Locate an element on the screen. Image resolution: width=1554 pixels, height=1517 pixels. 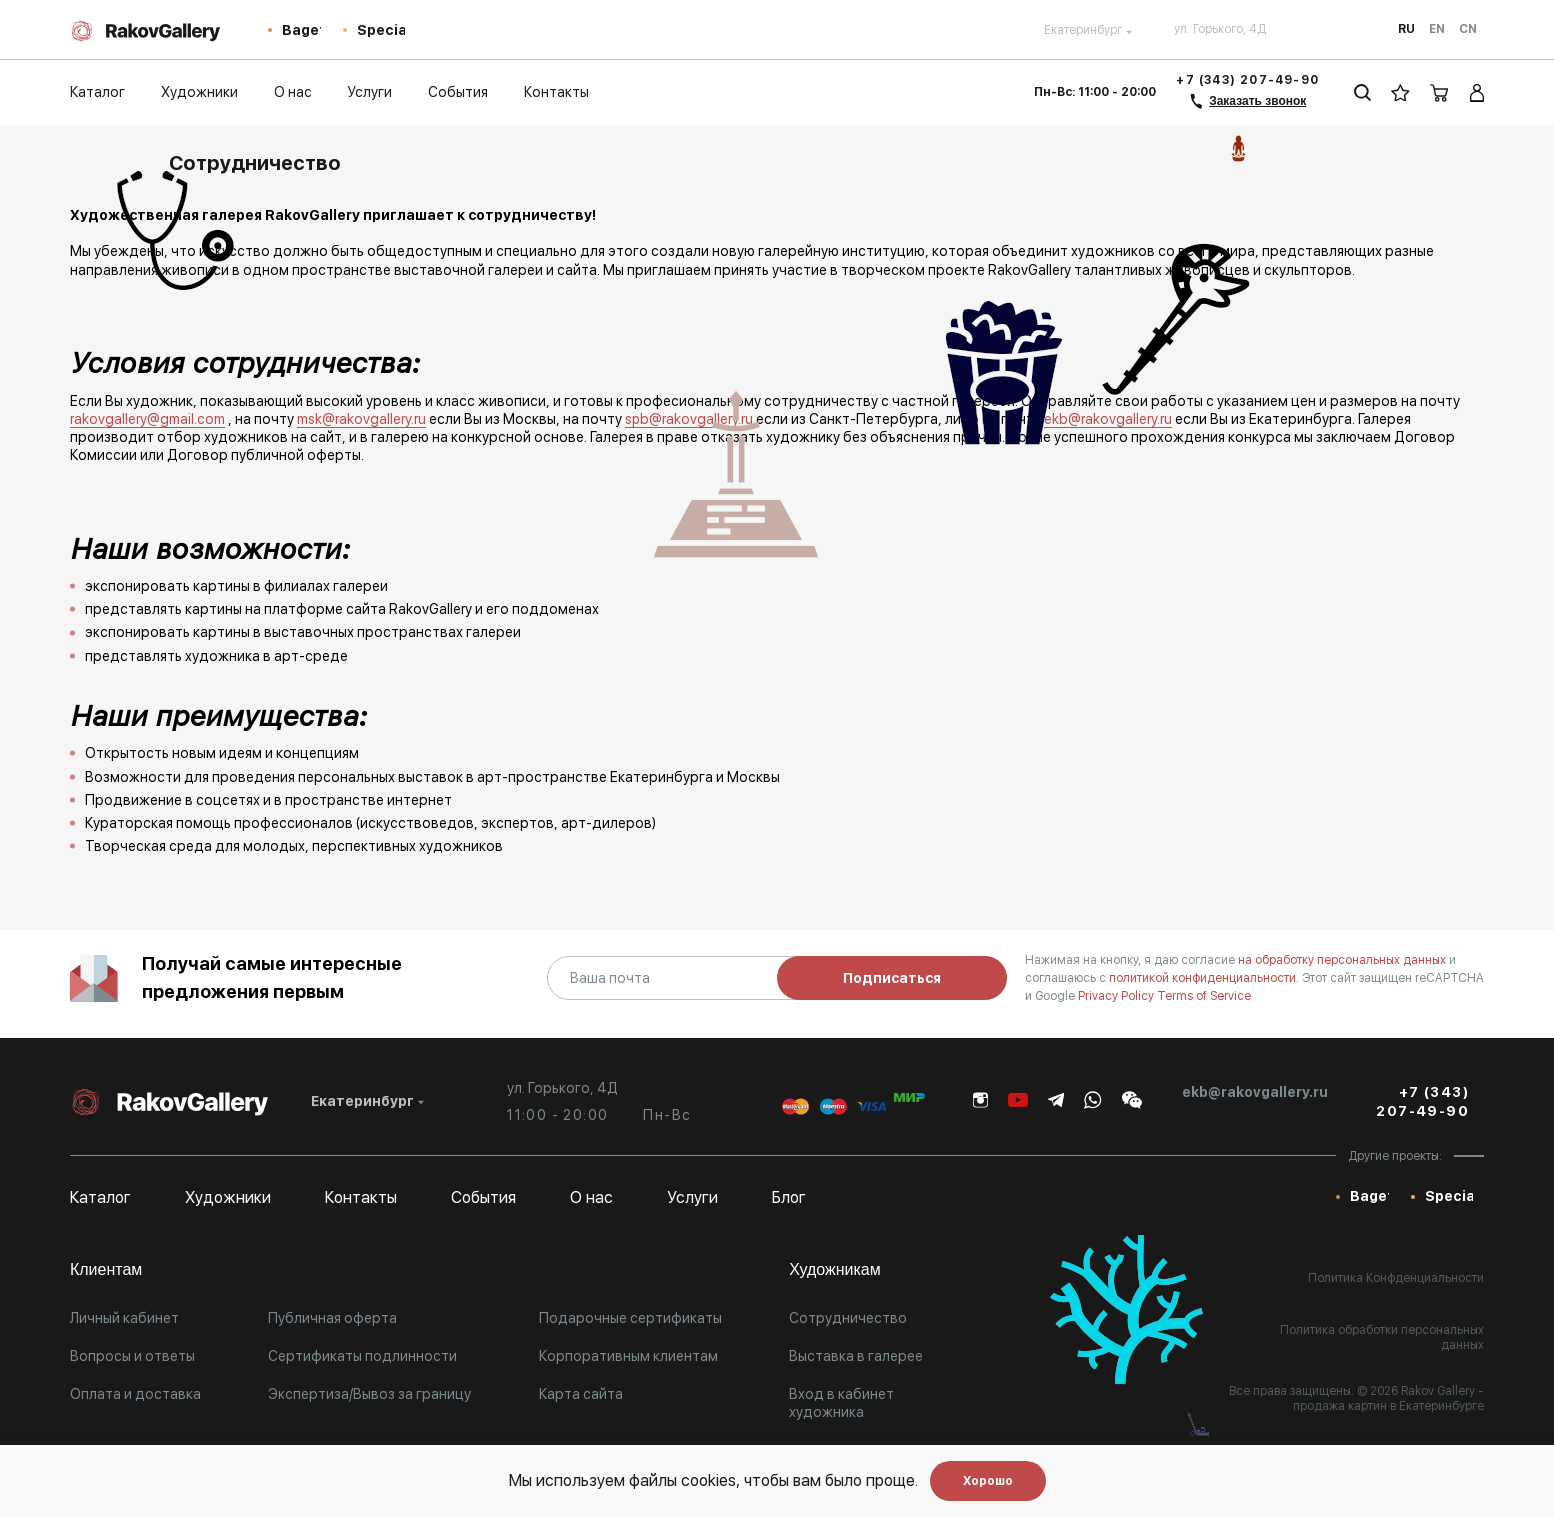
carnyx ancient war horn instrument icon is located at coordinates (1172, 319).